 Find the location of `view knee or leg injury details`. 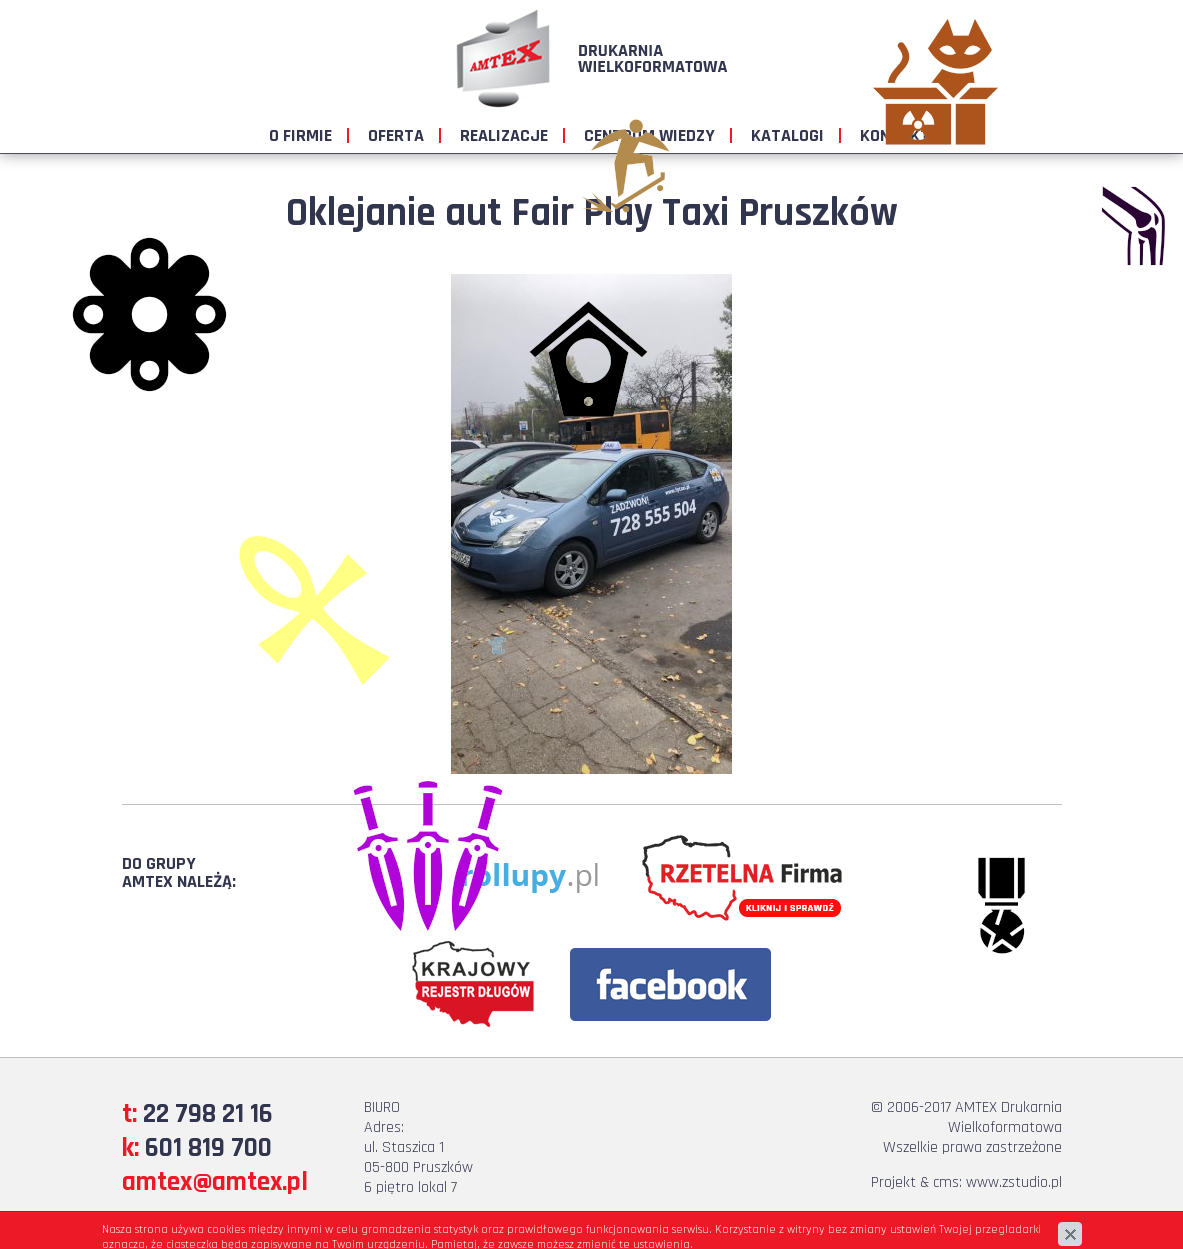

view knee or leg injury details is located at coordinates (1141, 226).